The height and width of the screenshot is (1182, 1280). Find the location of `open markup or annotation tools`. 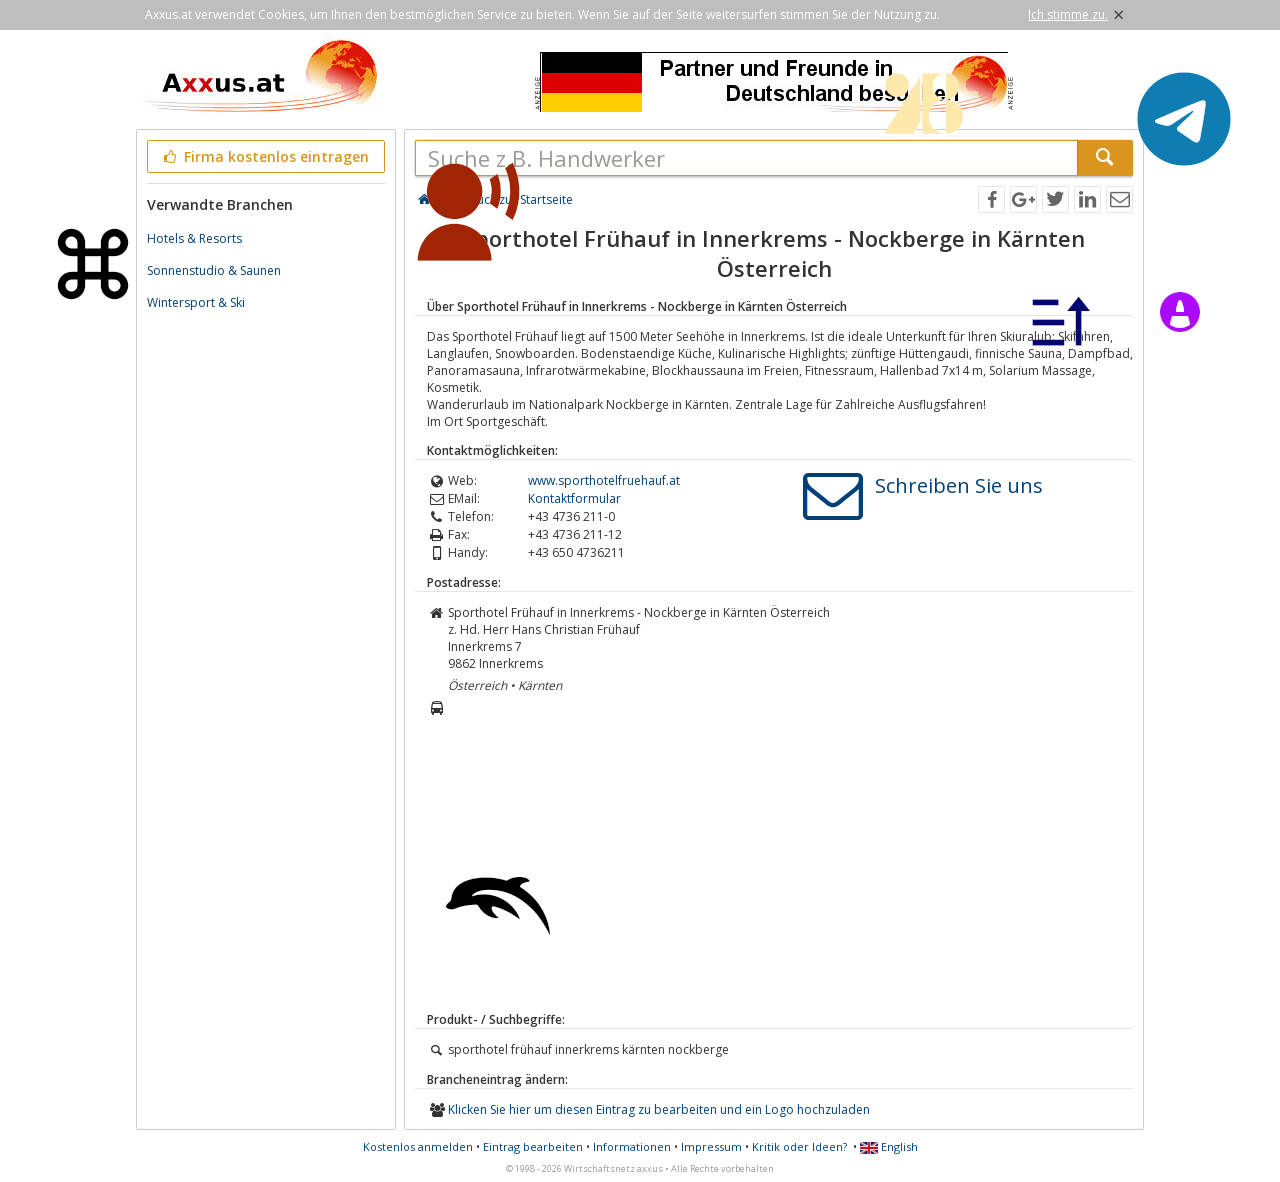

open markup or annotation tools is located at coordinates (1180, 312).